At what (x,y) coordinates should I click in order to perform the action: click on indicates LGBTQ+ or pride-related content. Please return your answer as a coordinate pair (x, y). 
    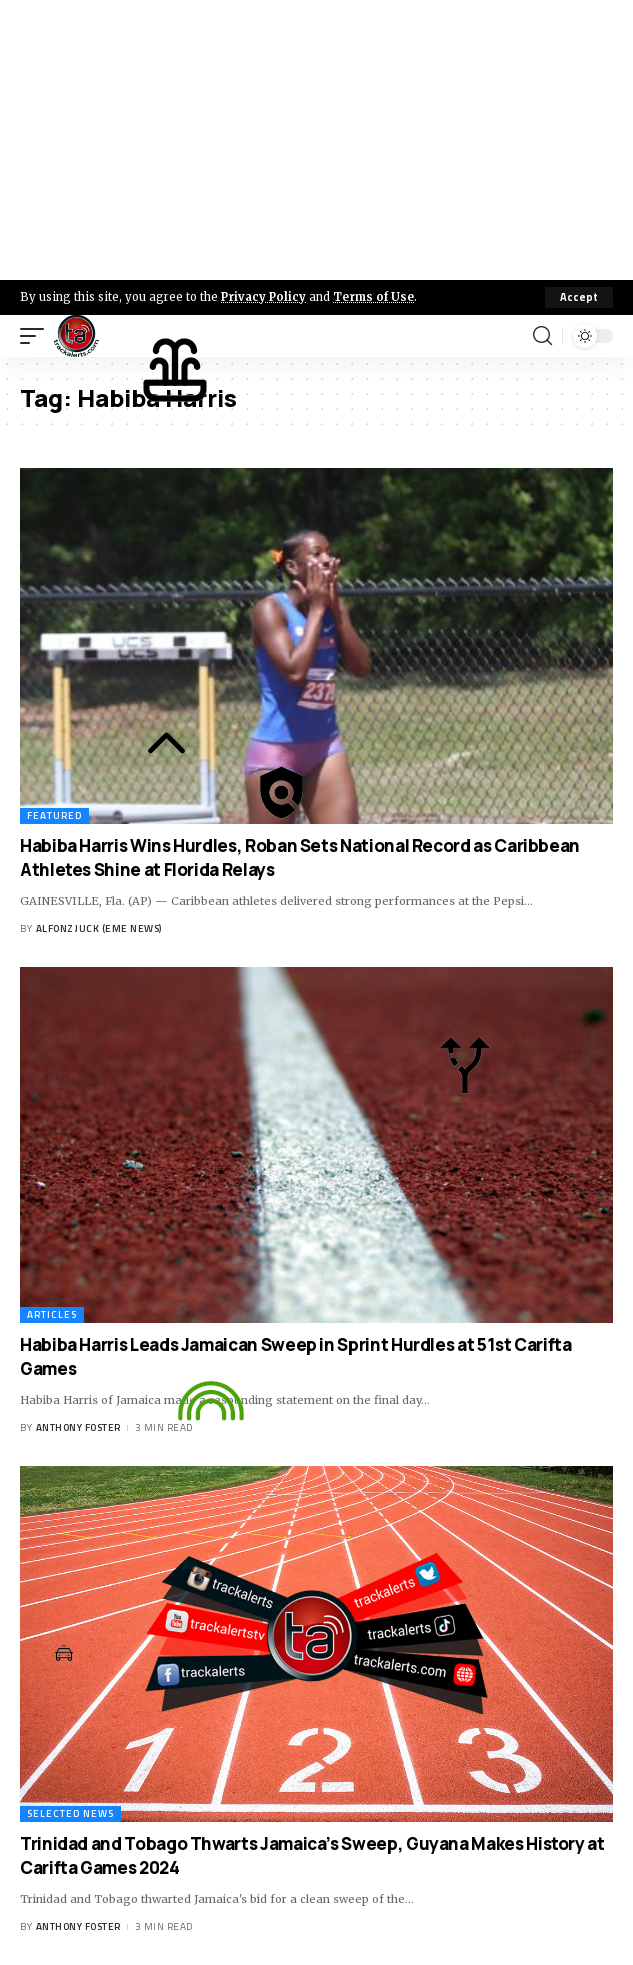
    Looking at the image, I should click on (211, 1403).